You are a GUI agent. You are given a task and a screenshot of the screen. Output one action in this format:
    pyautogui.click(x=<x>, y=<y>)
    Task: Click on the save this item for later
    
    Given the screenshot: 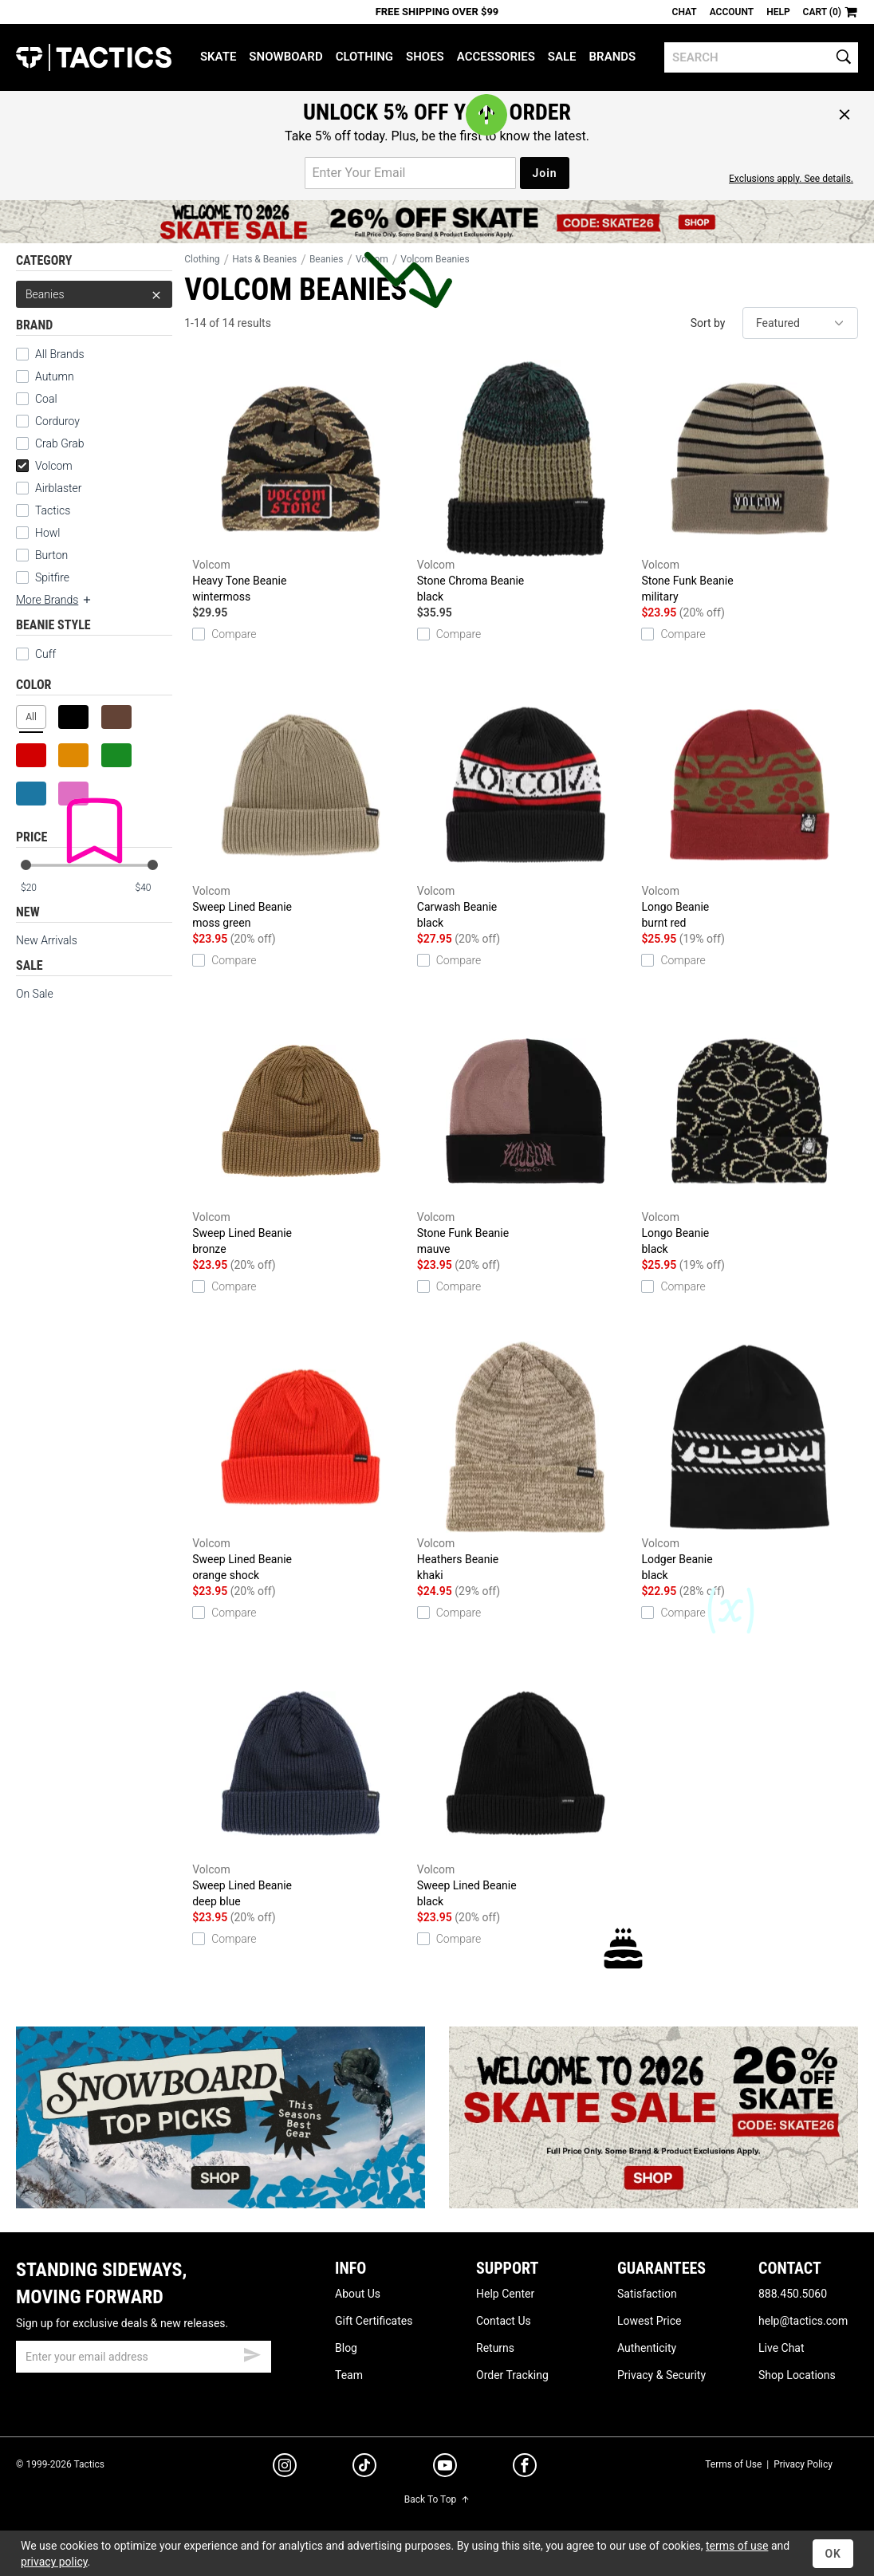 What is the action you would take?
    pyautogui.click(x=94, y=830)
    